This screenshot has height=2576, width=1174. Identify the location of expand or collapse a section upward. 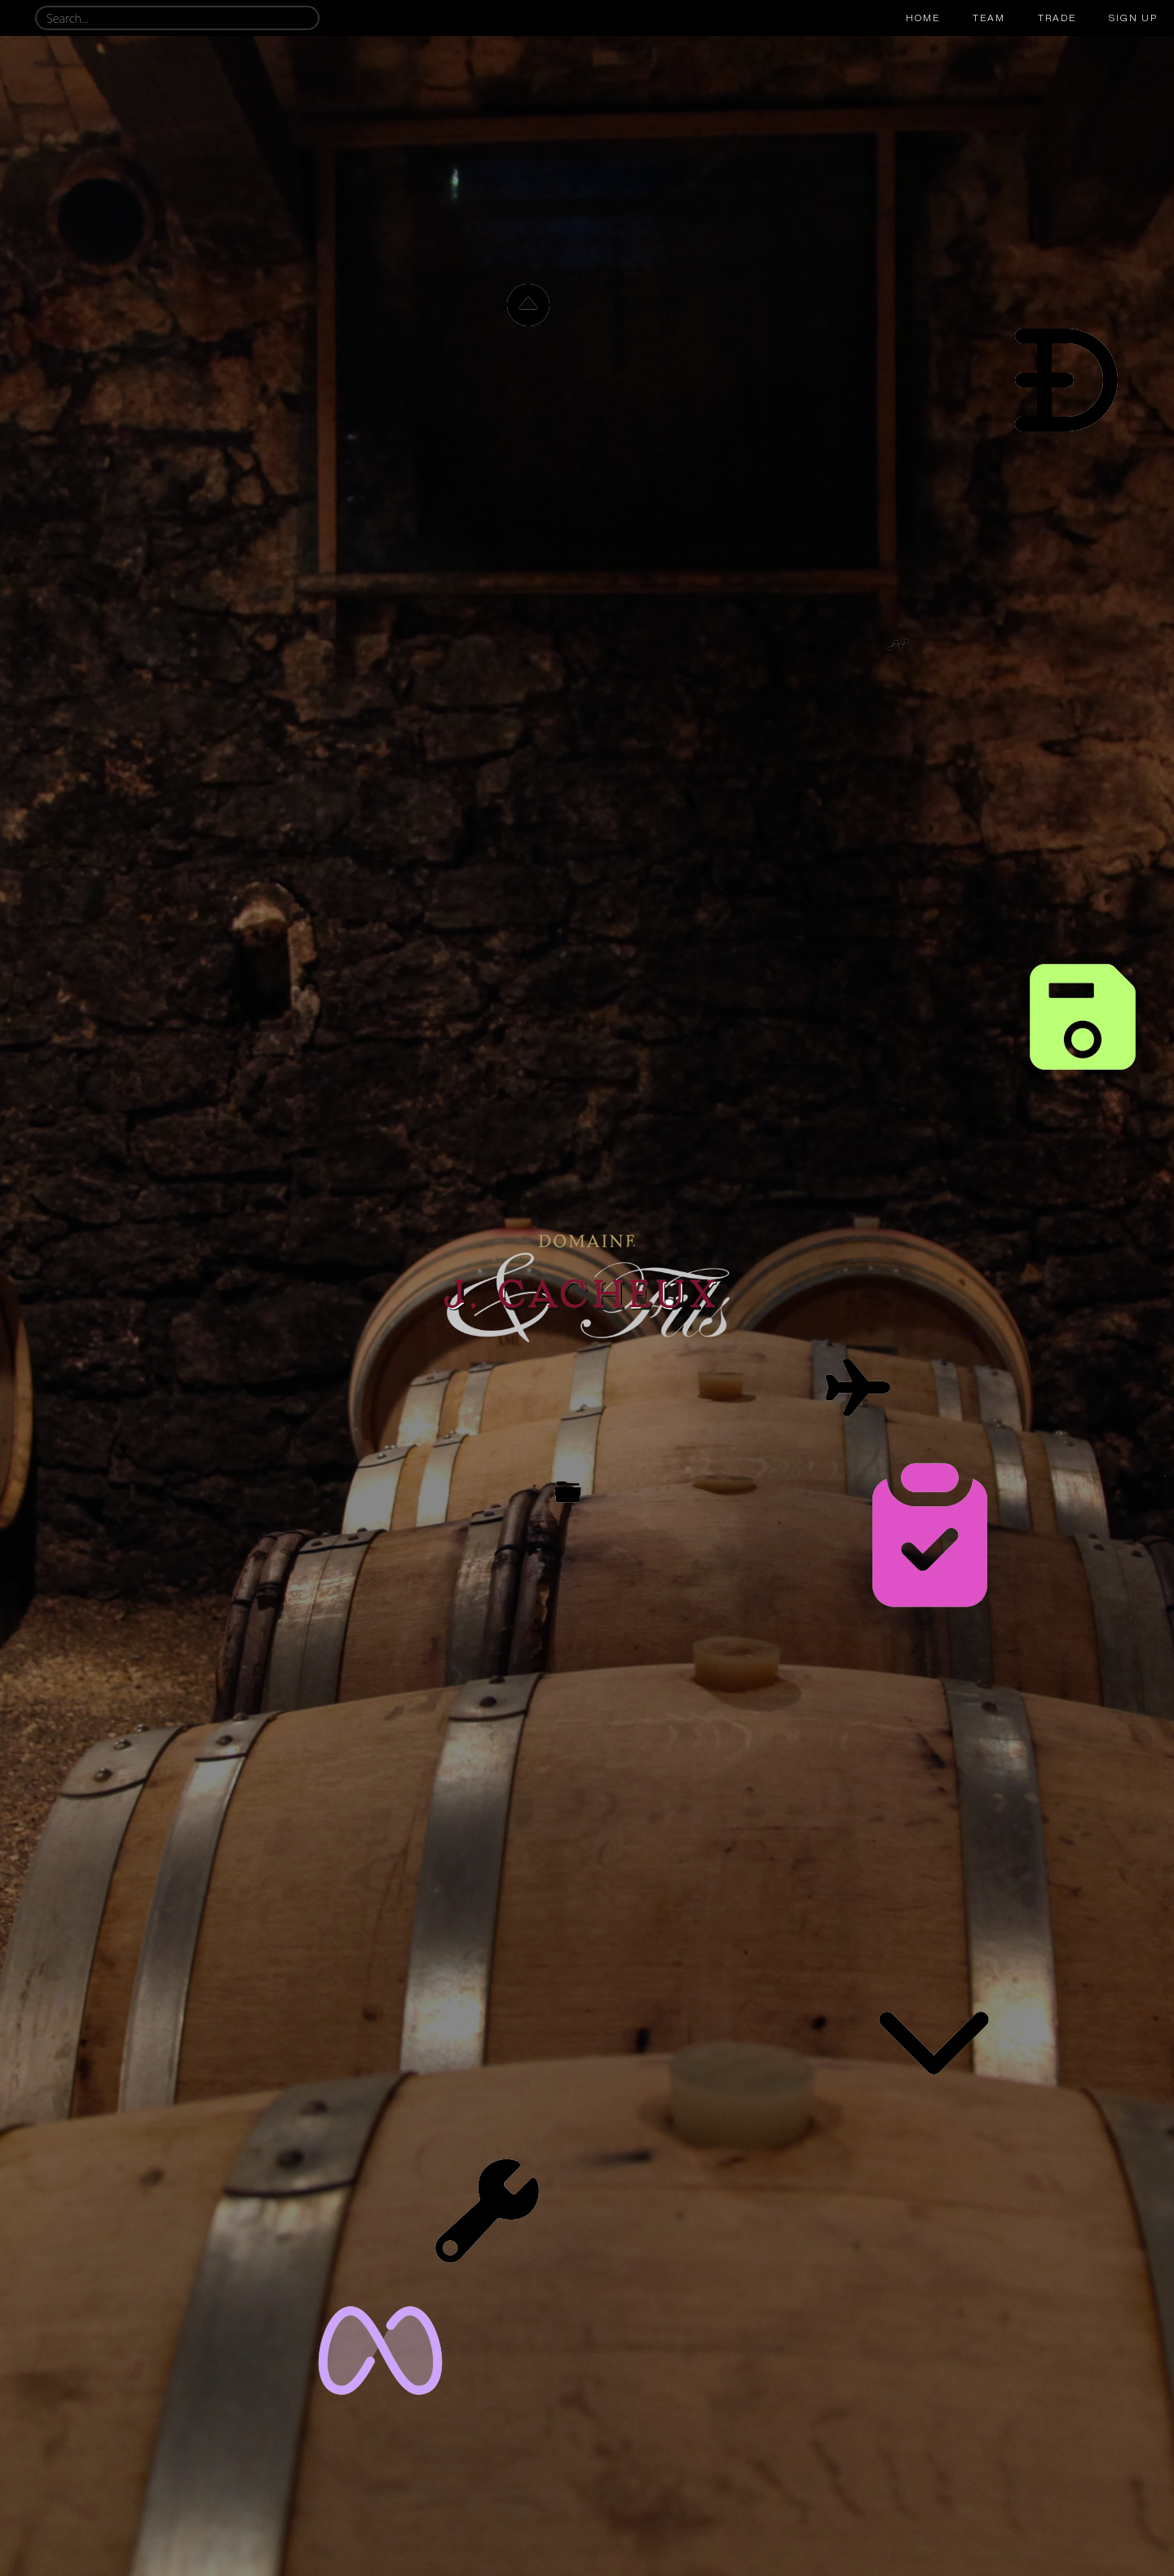
(528, 305).